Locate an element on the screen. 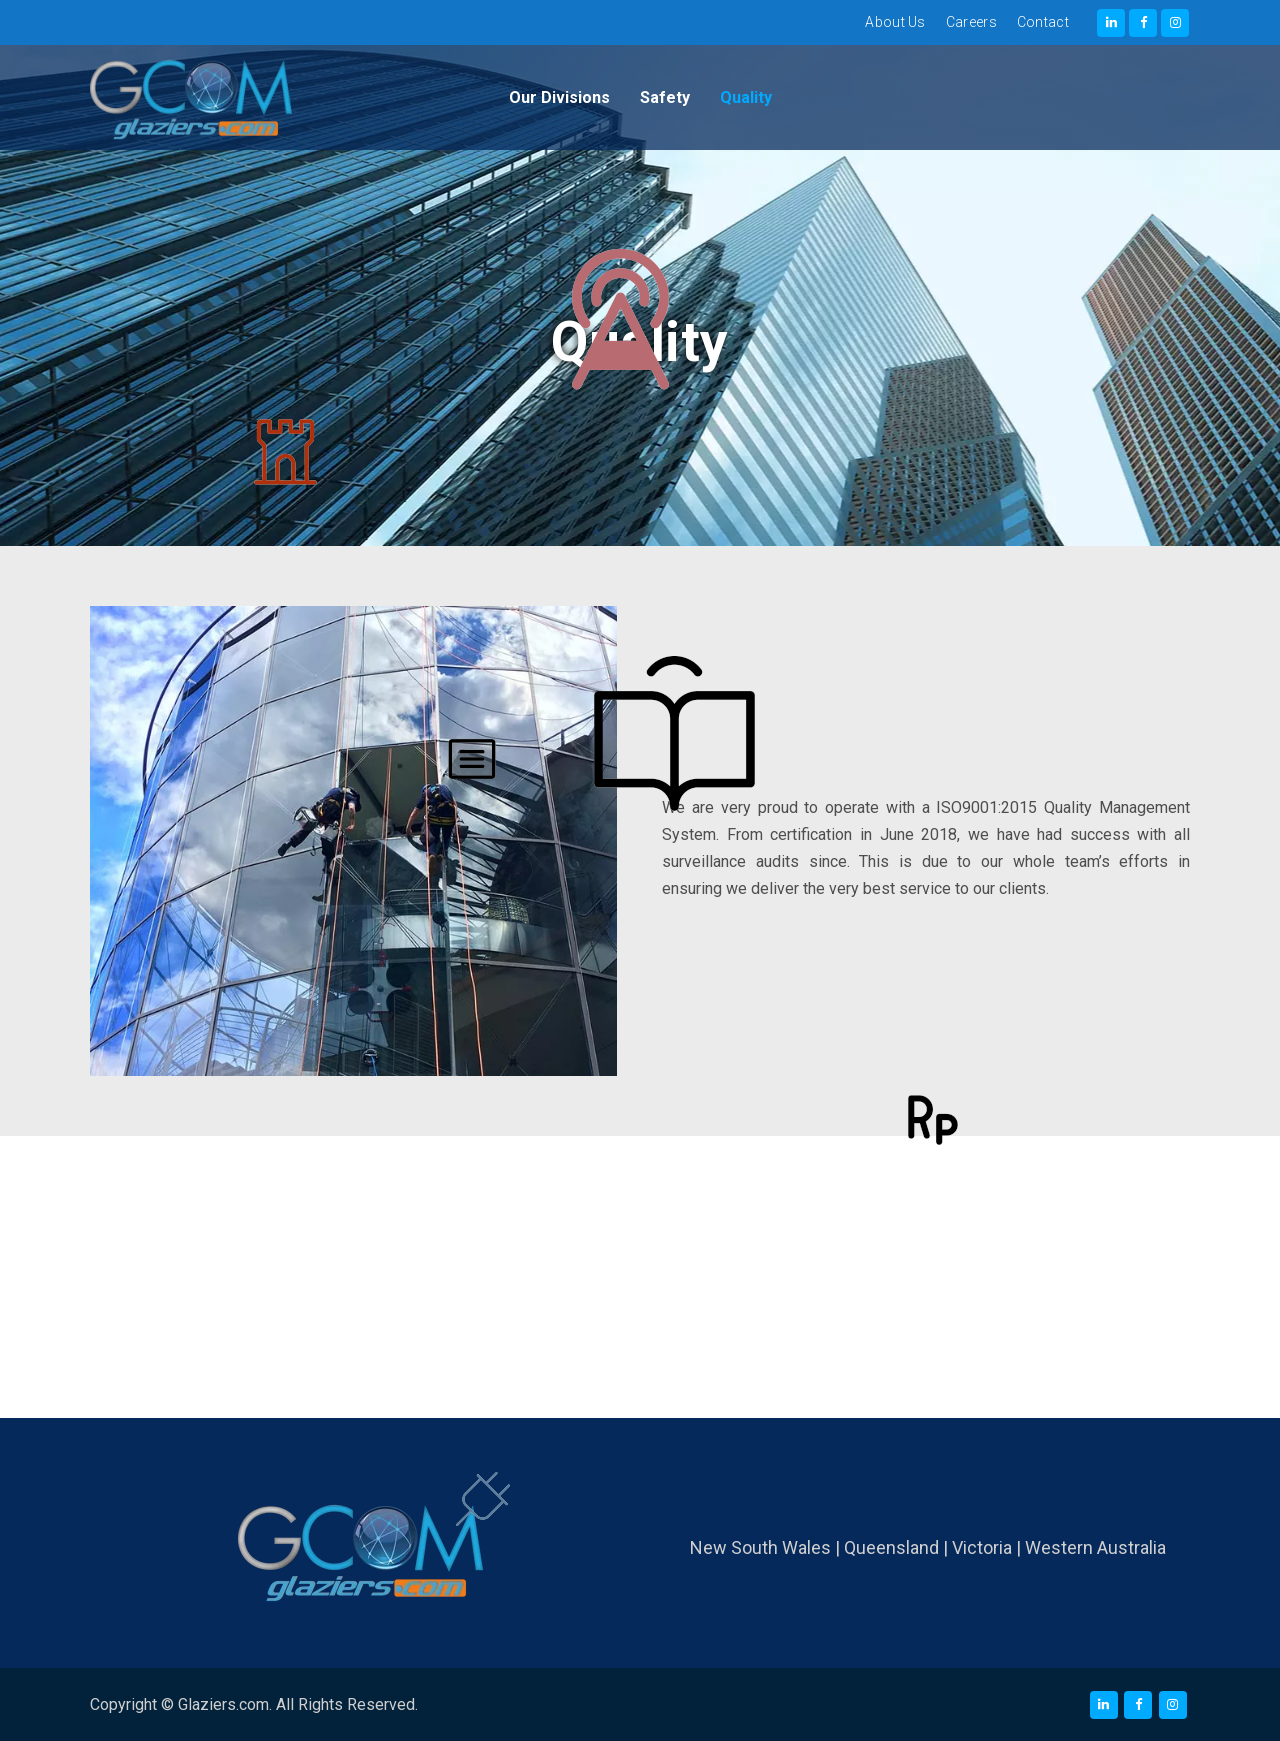 This screenshot has width=1280, height=1741. view article or document content is located at coordinates (472, 759).